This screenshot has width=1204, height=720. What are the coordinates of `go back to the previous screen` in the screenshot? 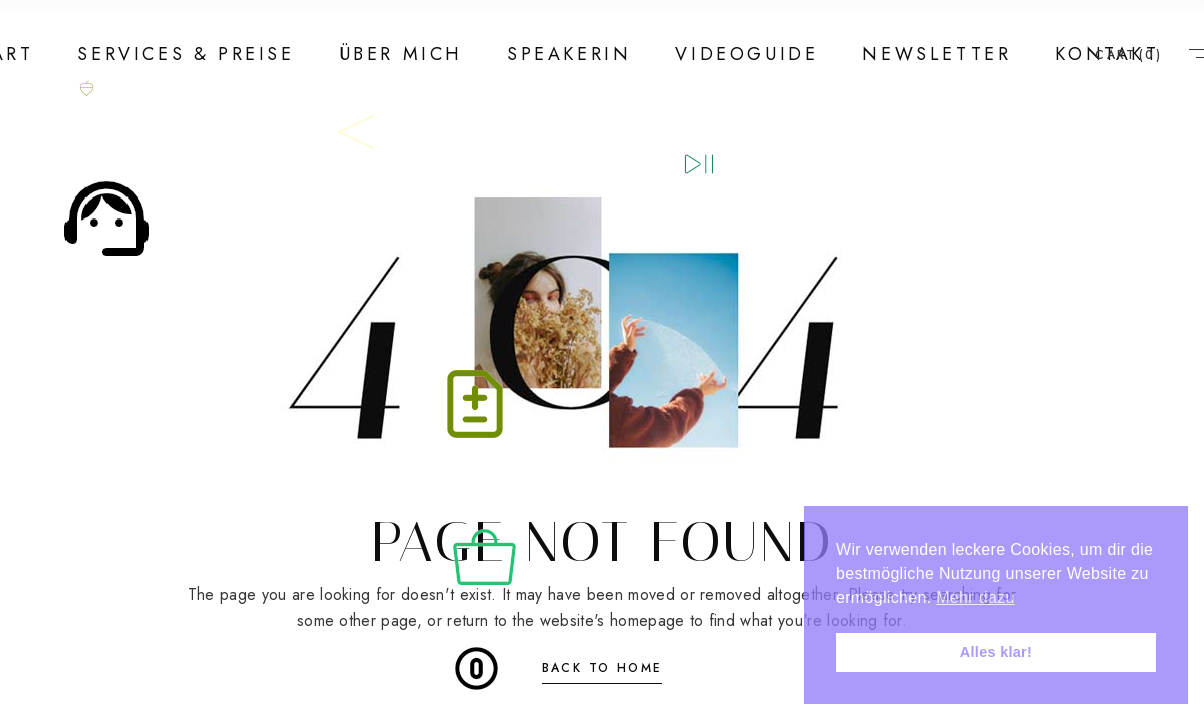 It's located at (357, 132).